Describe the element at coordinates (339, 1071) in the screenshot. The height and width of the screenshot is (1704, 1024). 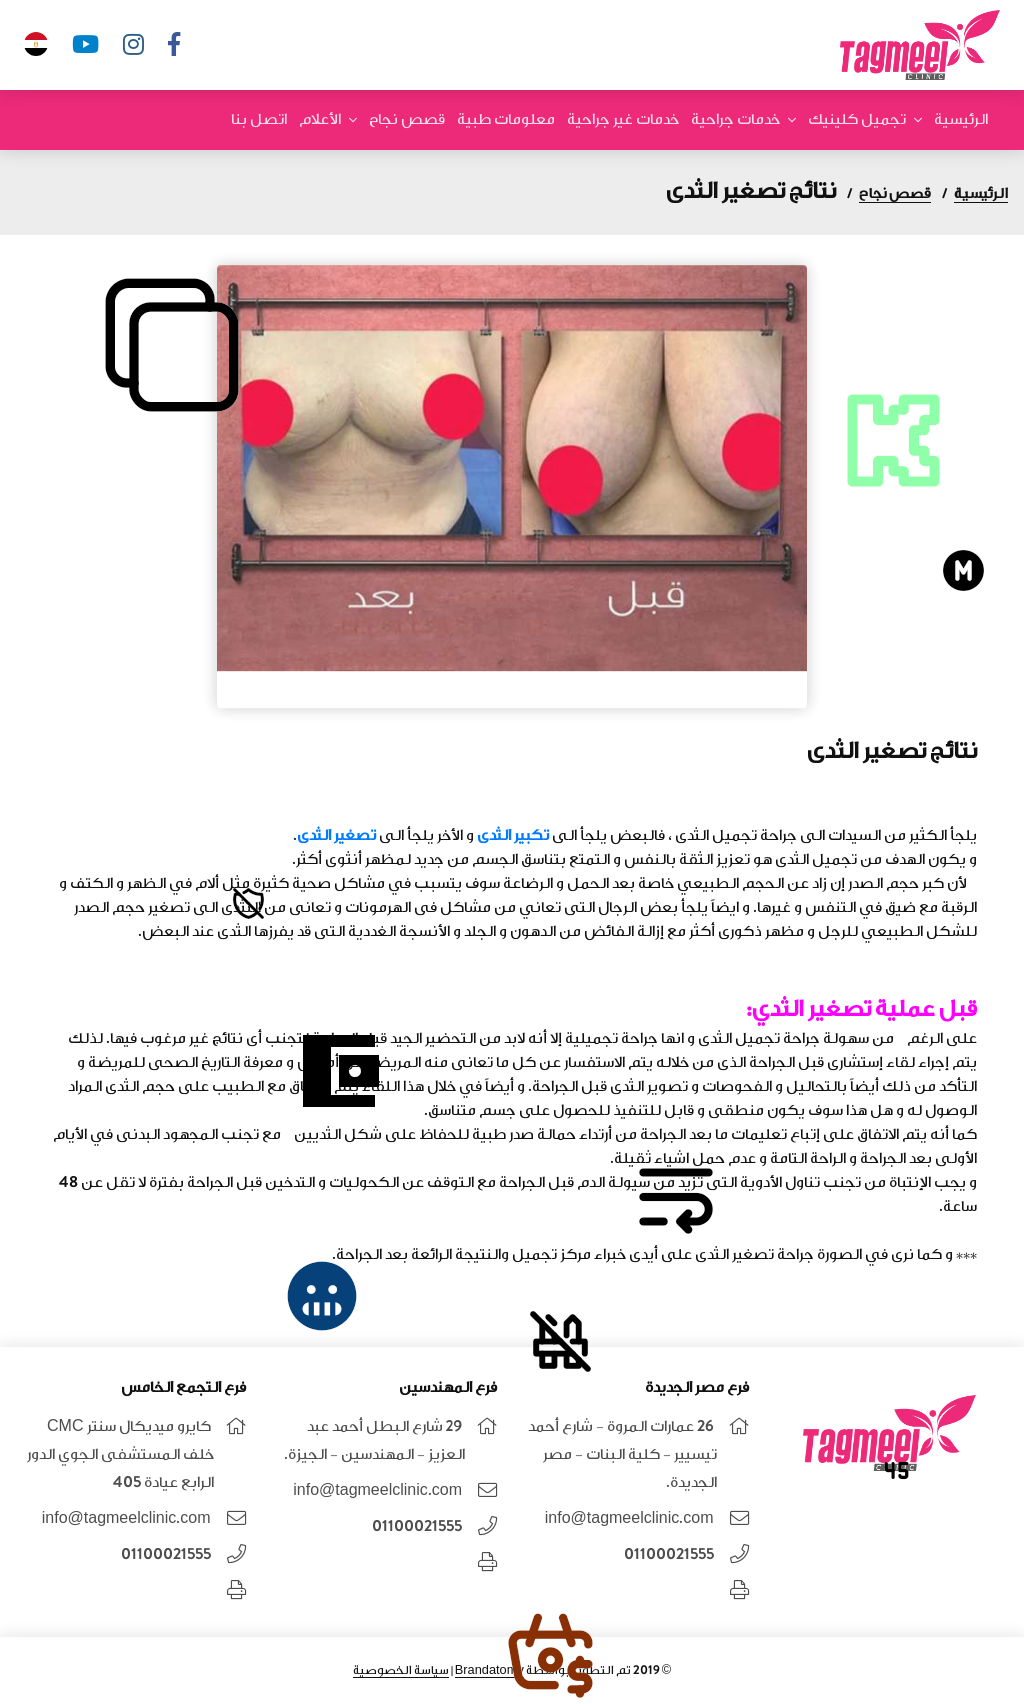
I see `access your digital wallet` at that location.